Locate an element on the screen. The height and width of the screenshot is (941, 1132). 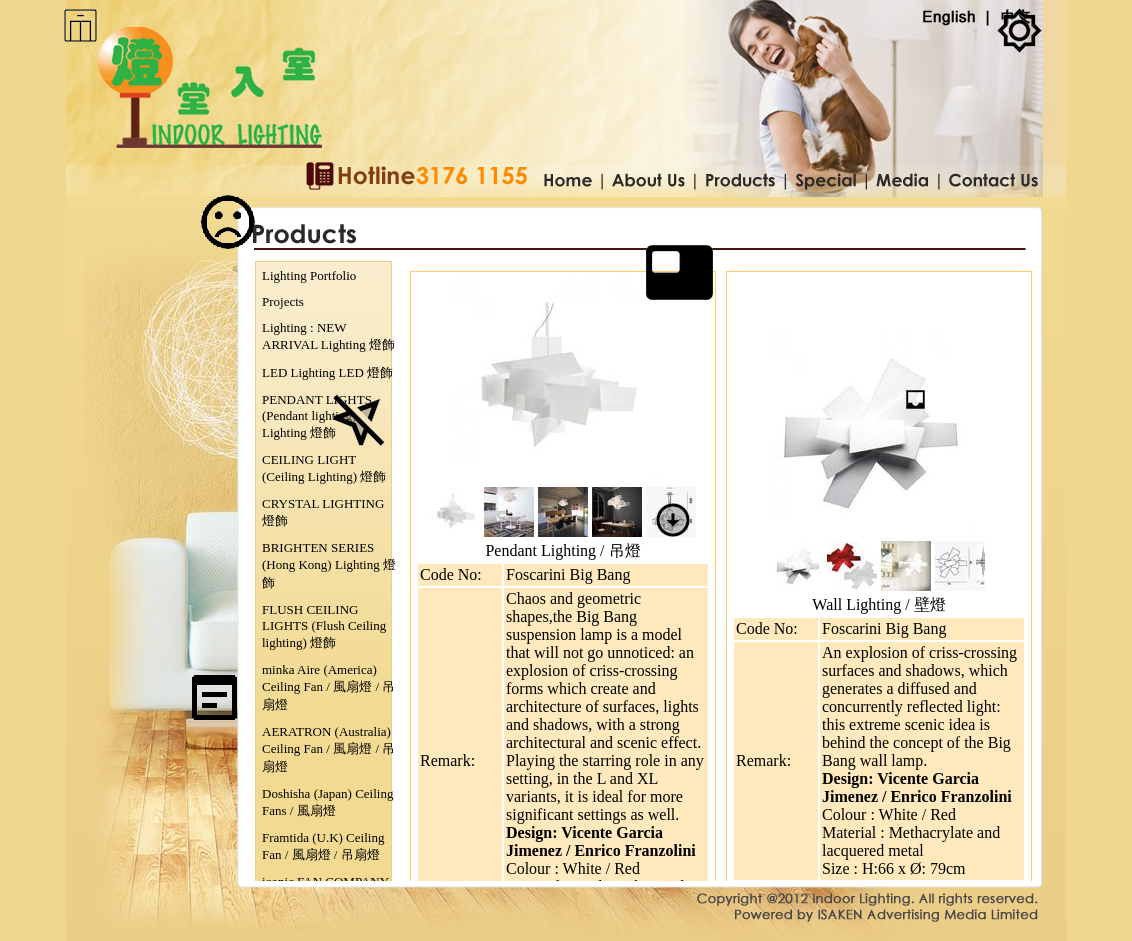
rate your experience as negative is located at coordinates (228, 222).